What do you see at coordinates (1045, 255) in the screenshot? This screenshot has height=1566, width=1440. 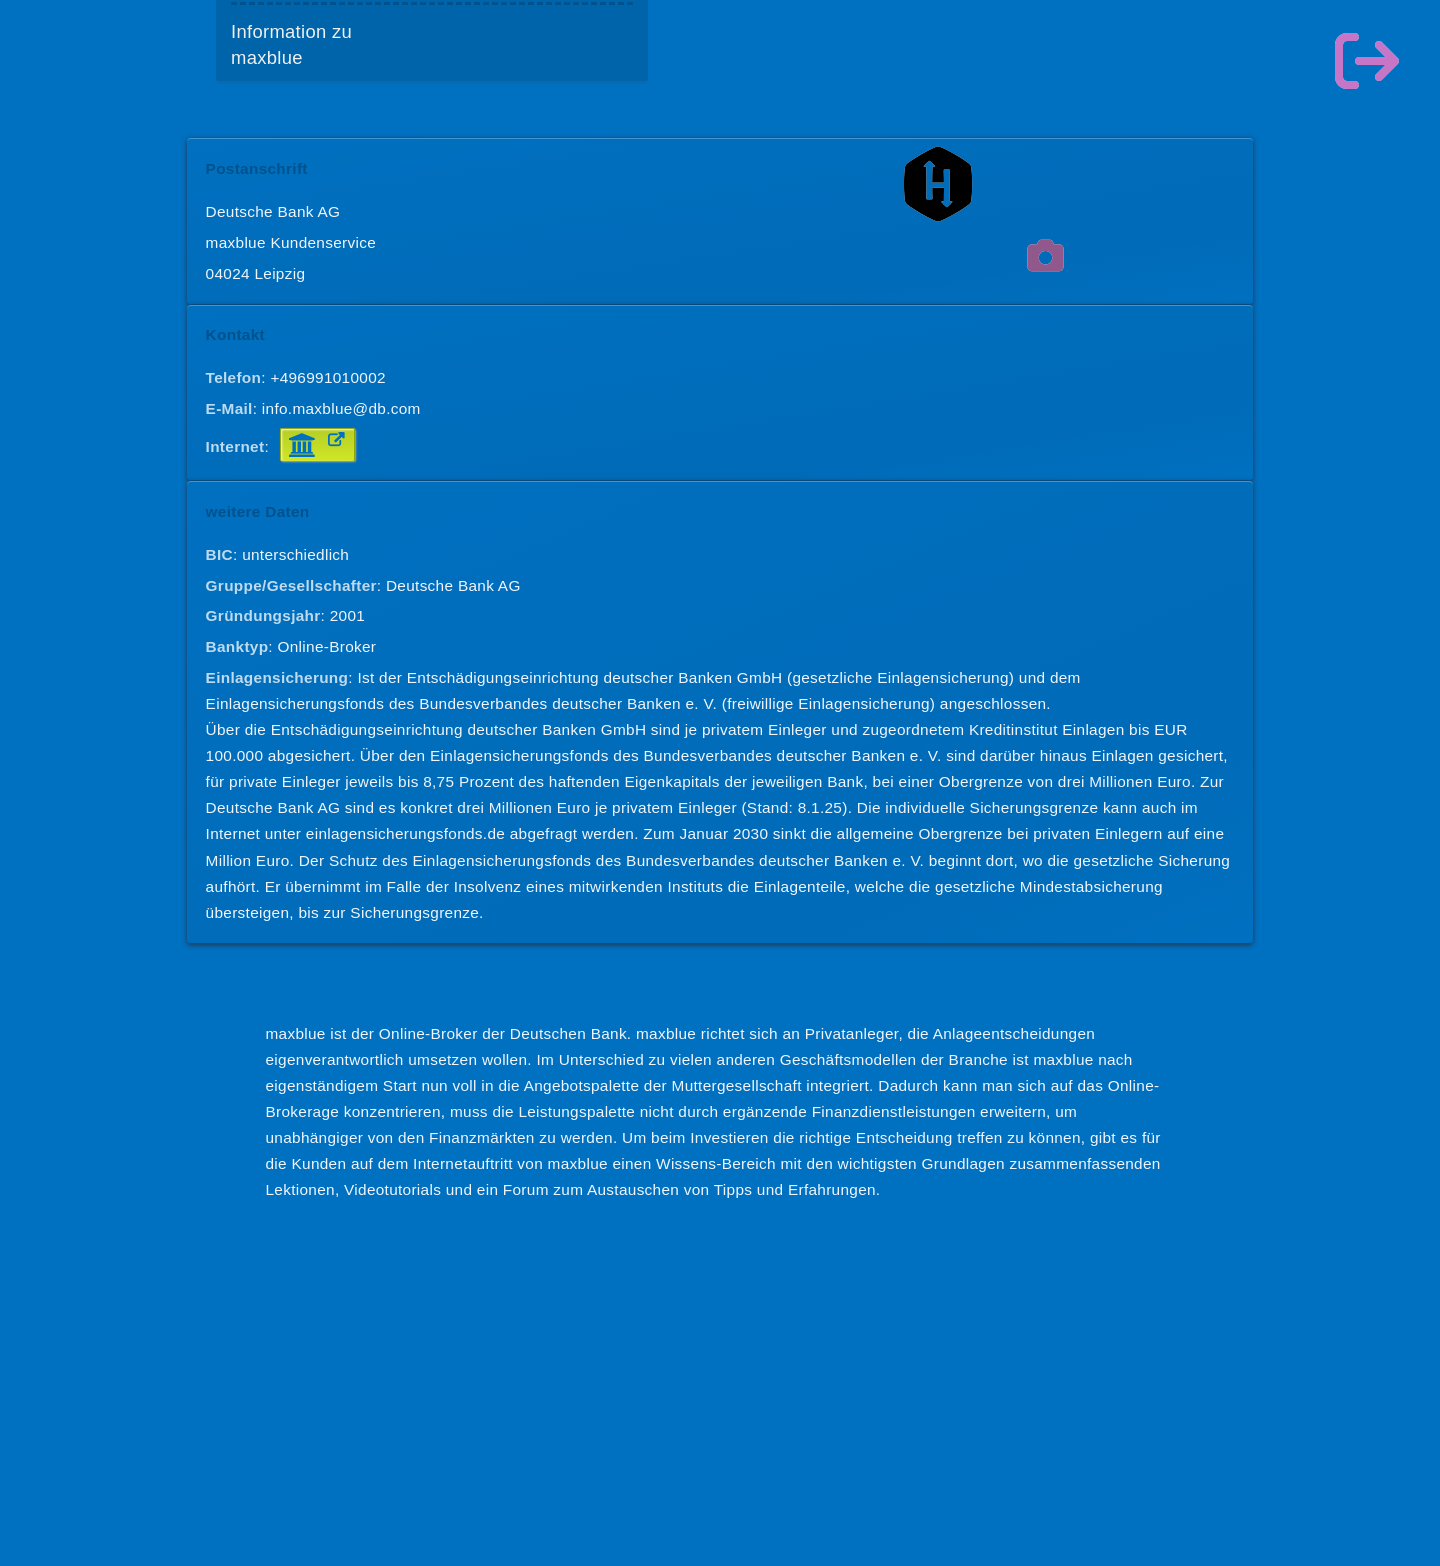 I see `take a photo` at bounding box center [1045, 255].